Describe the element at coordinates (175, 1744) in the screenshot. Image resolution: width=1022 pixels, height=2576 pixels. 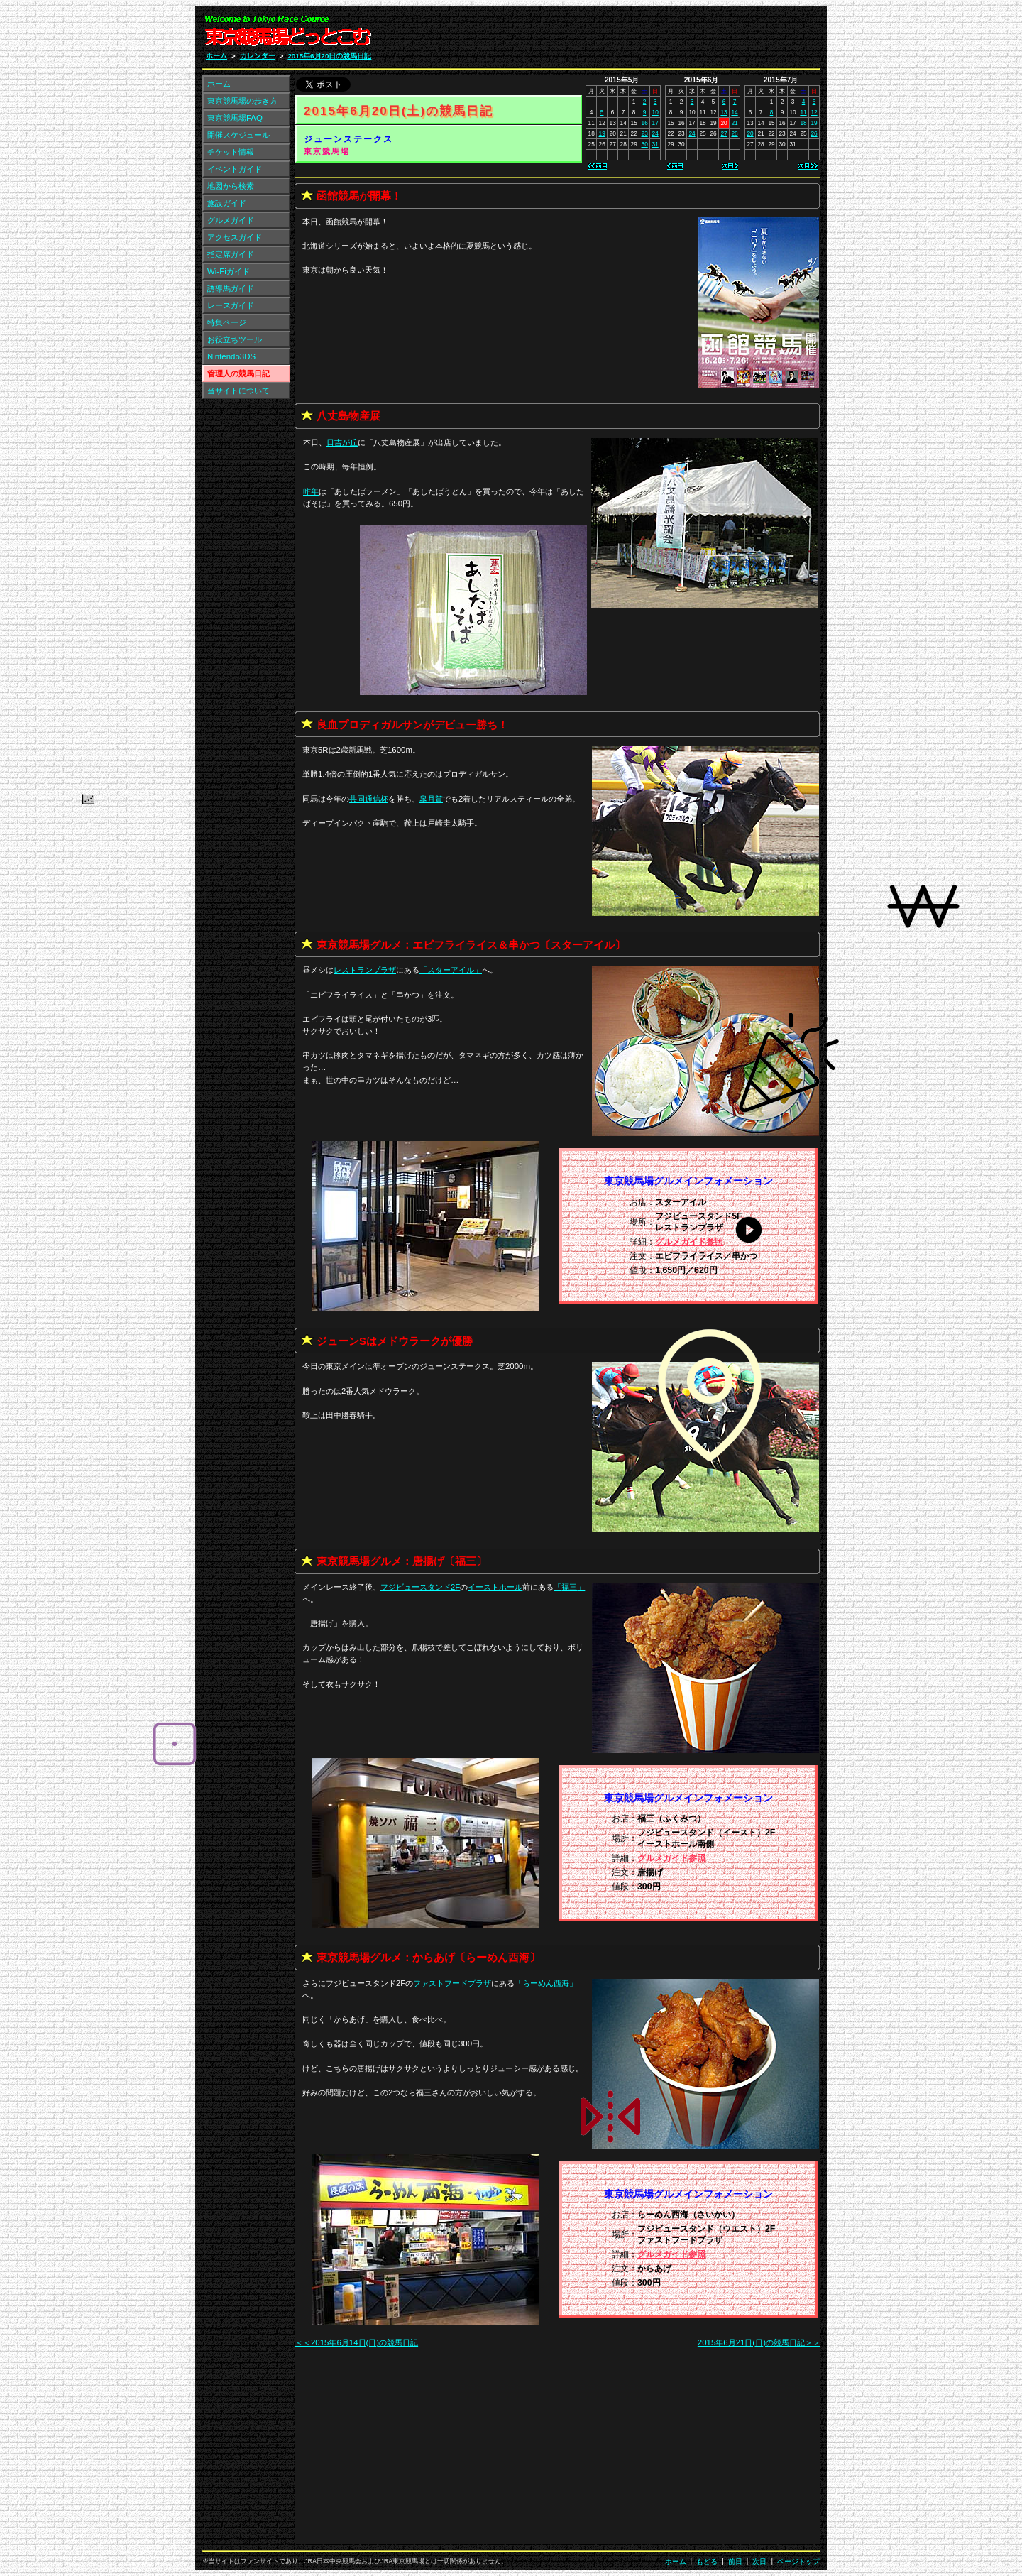
I see `indicates a roll result of one on a dice` at that location.